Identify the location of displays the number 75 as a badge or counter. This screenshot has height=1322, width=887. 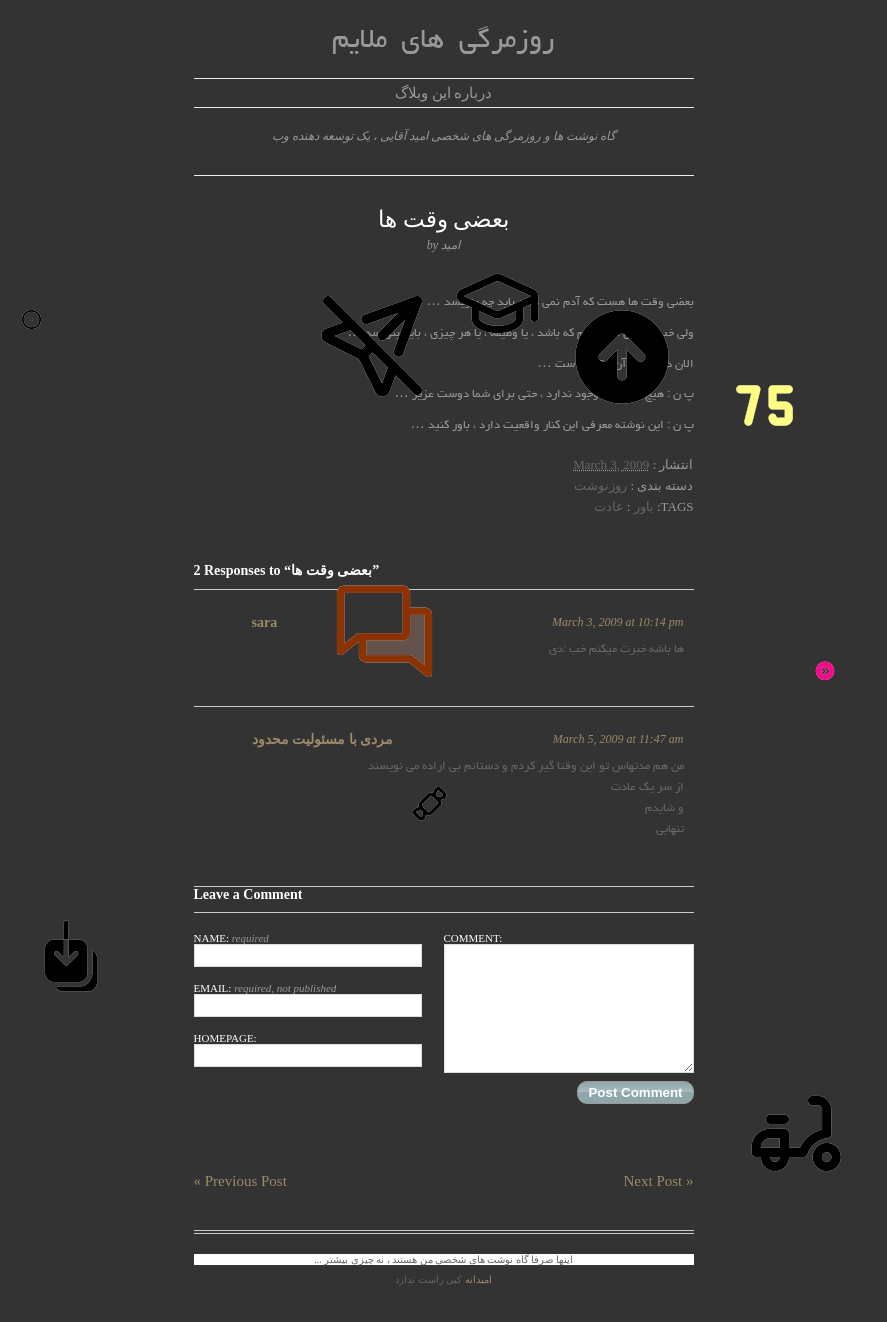
(764, 405).